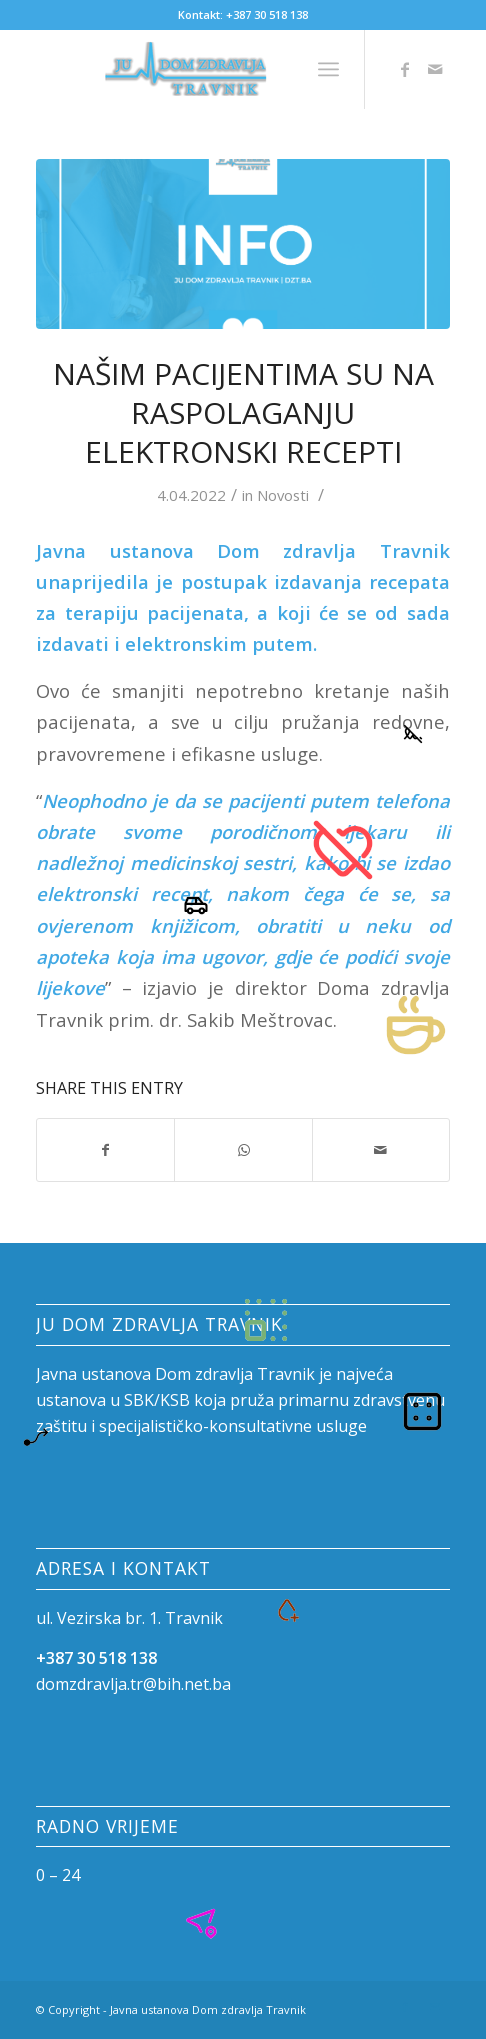 This screenshot has width=486, height=2039. I want to click on access vehicle or driving settings, so click(196, 905).